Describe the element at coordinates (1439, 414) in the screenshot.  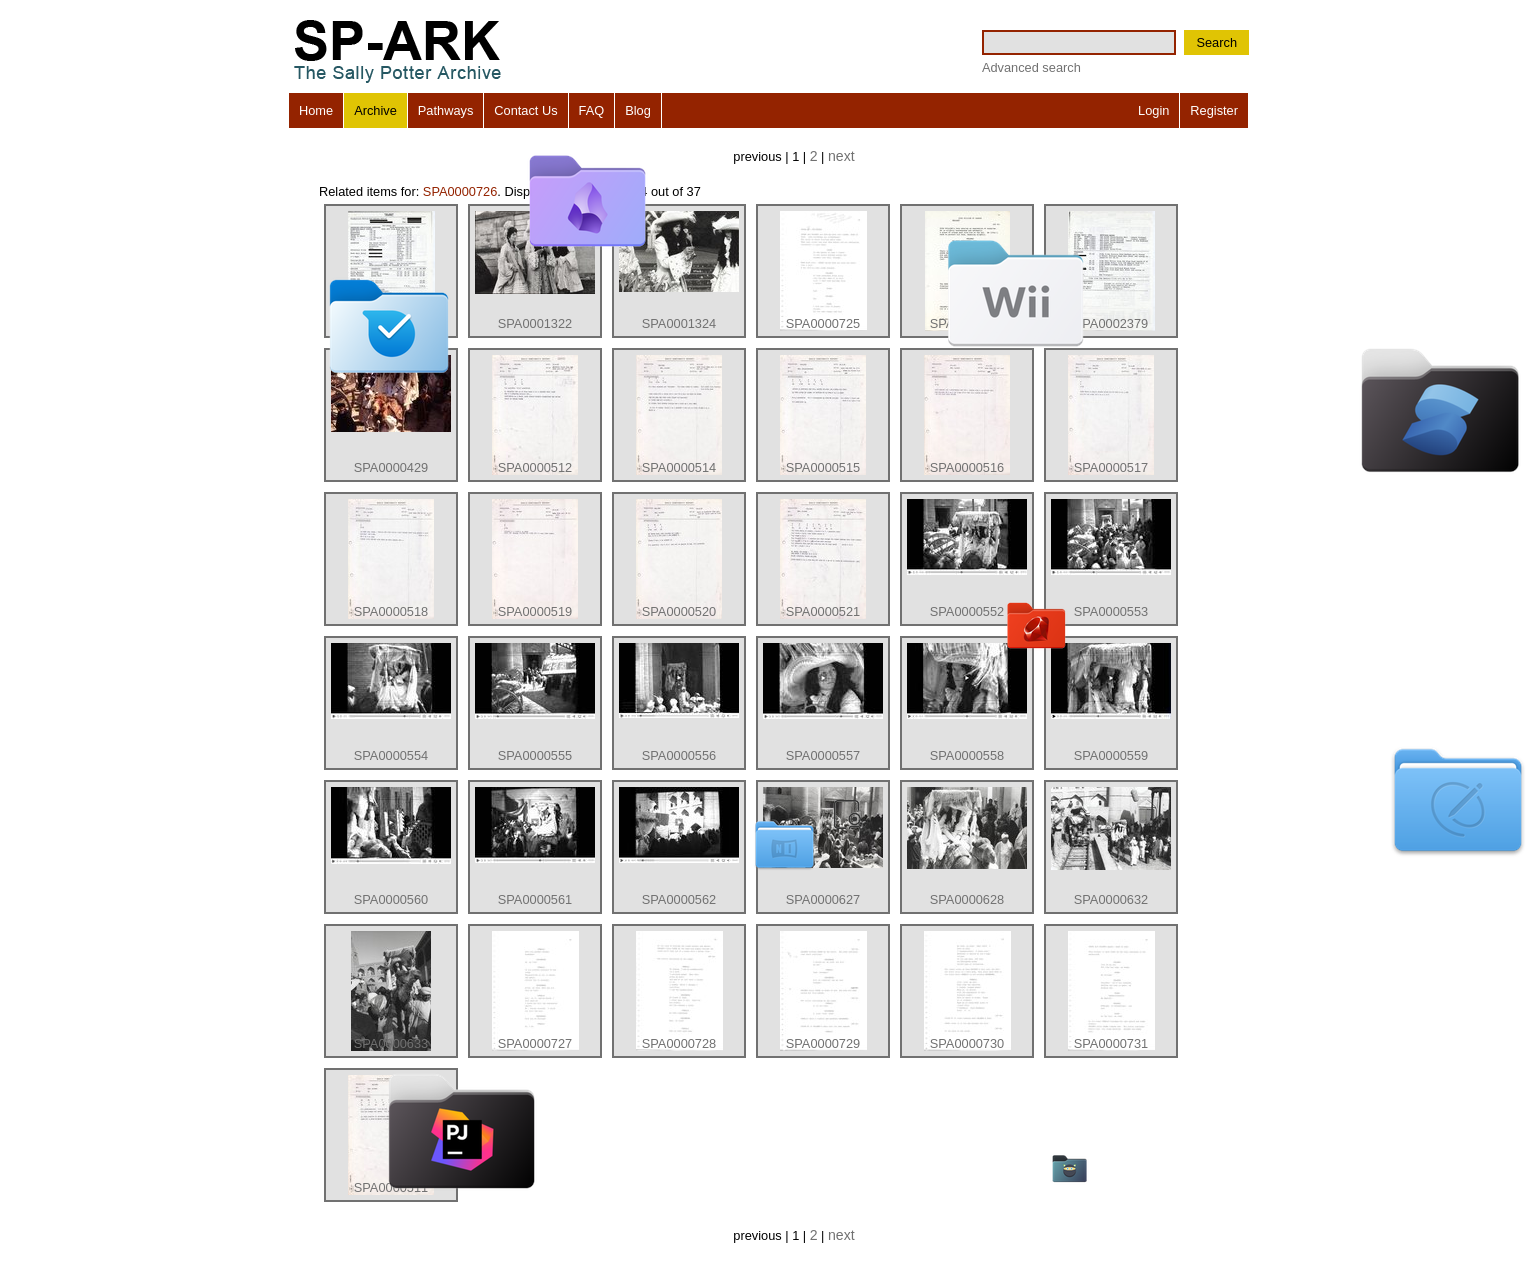
I see `folder containing SolidJS project files` at that location.